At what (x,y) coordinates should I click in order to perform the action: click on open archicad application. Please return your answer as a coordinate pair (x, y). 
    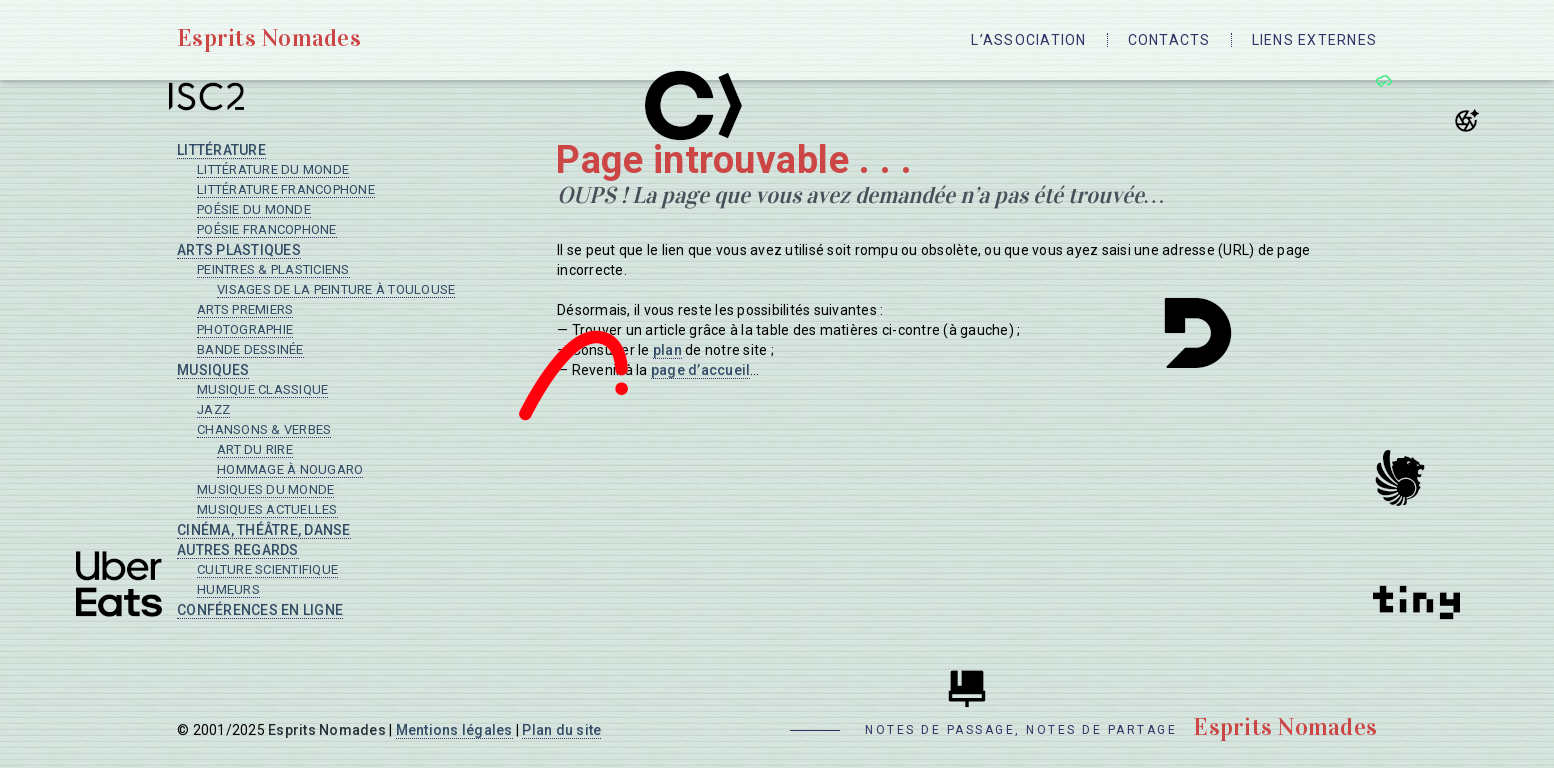
    Looking at the image, I should click on (573, 375).